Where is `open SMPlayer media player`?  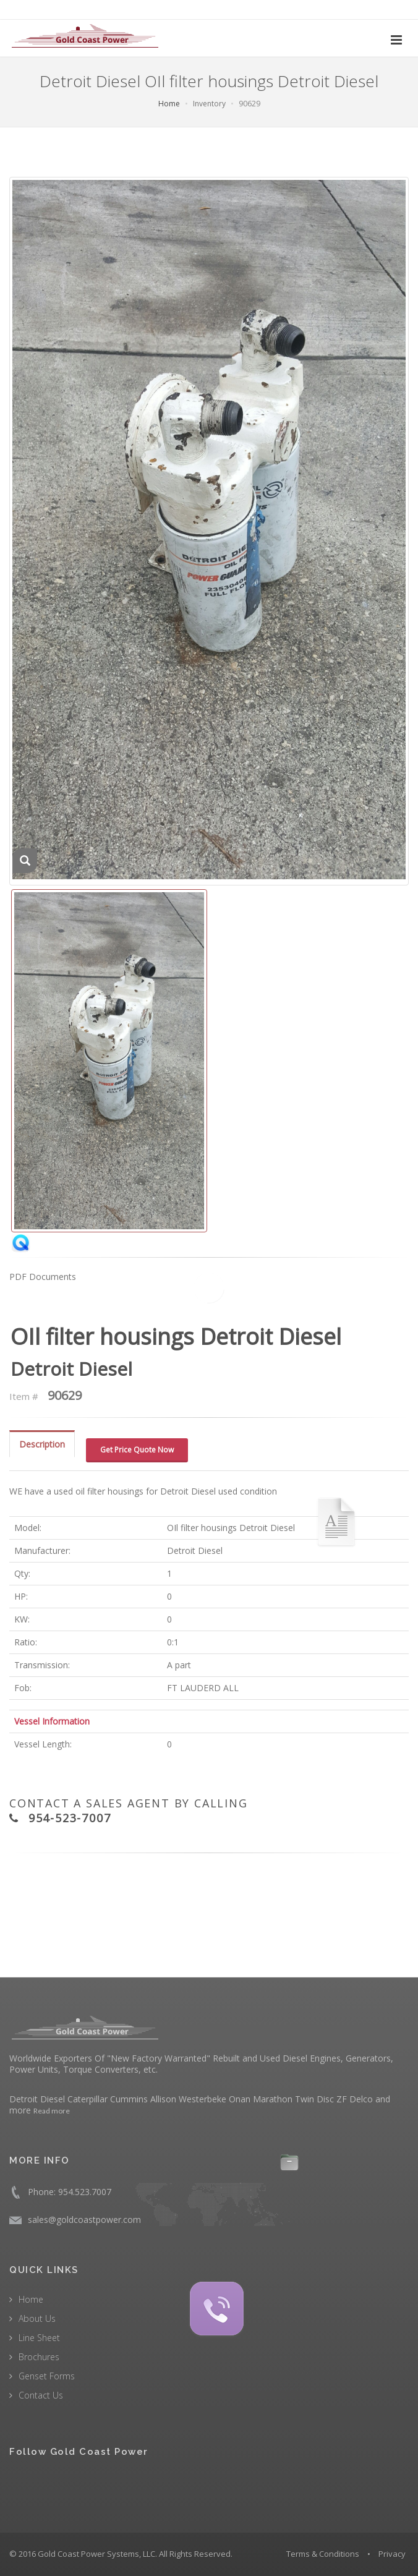 open SMPlayer media player is located at coordinates (20, 1242).